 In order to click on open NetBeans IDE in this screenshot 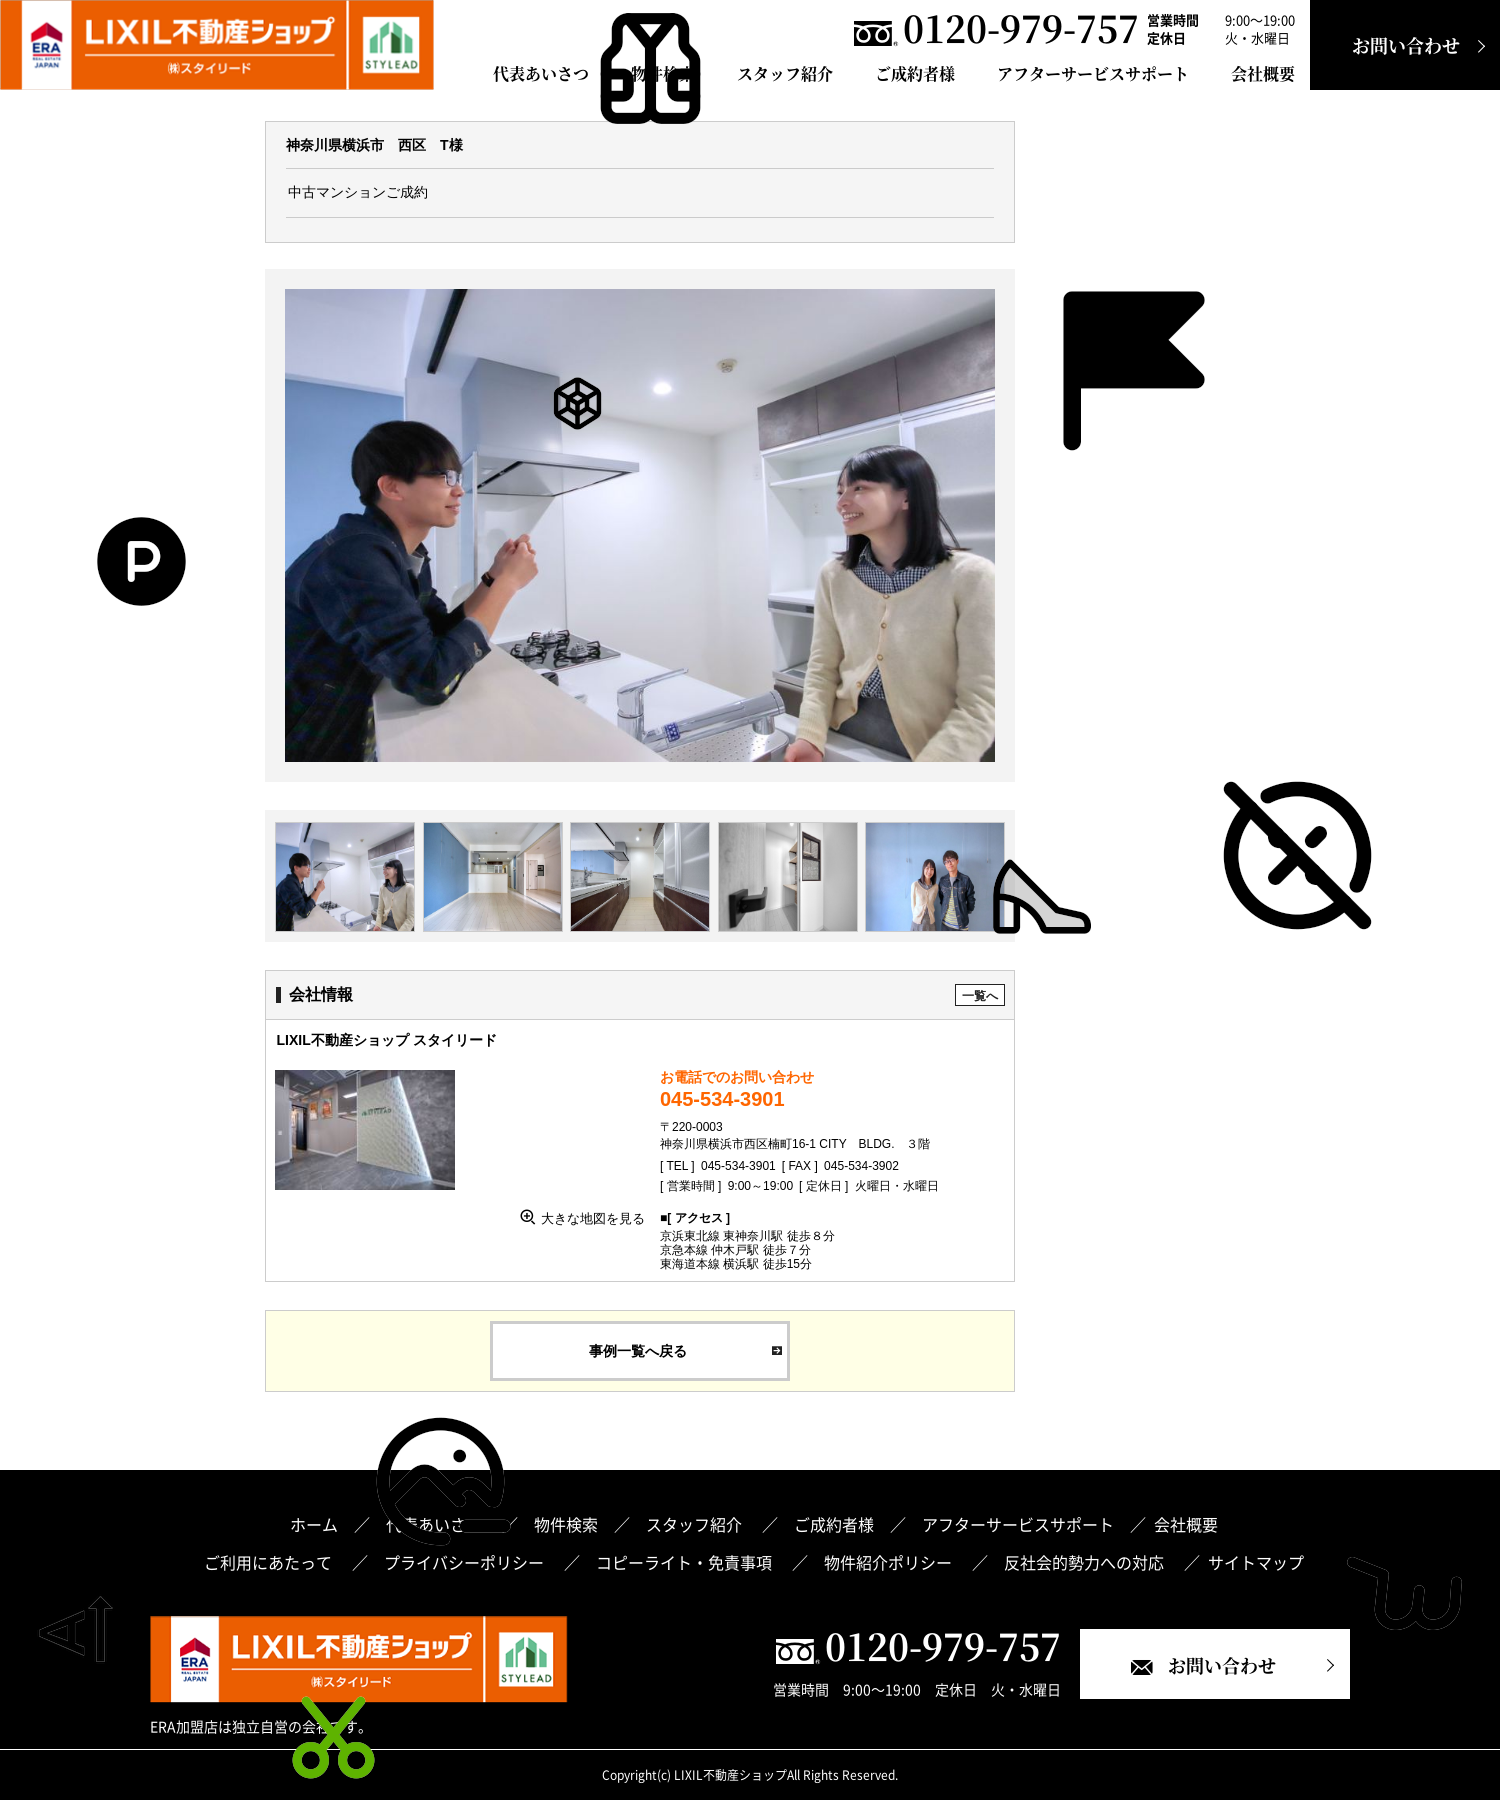, I will do `click(577, 403)`.